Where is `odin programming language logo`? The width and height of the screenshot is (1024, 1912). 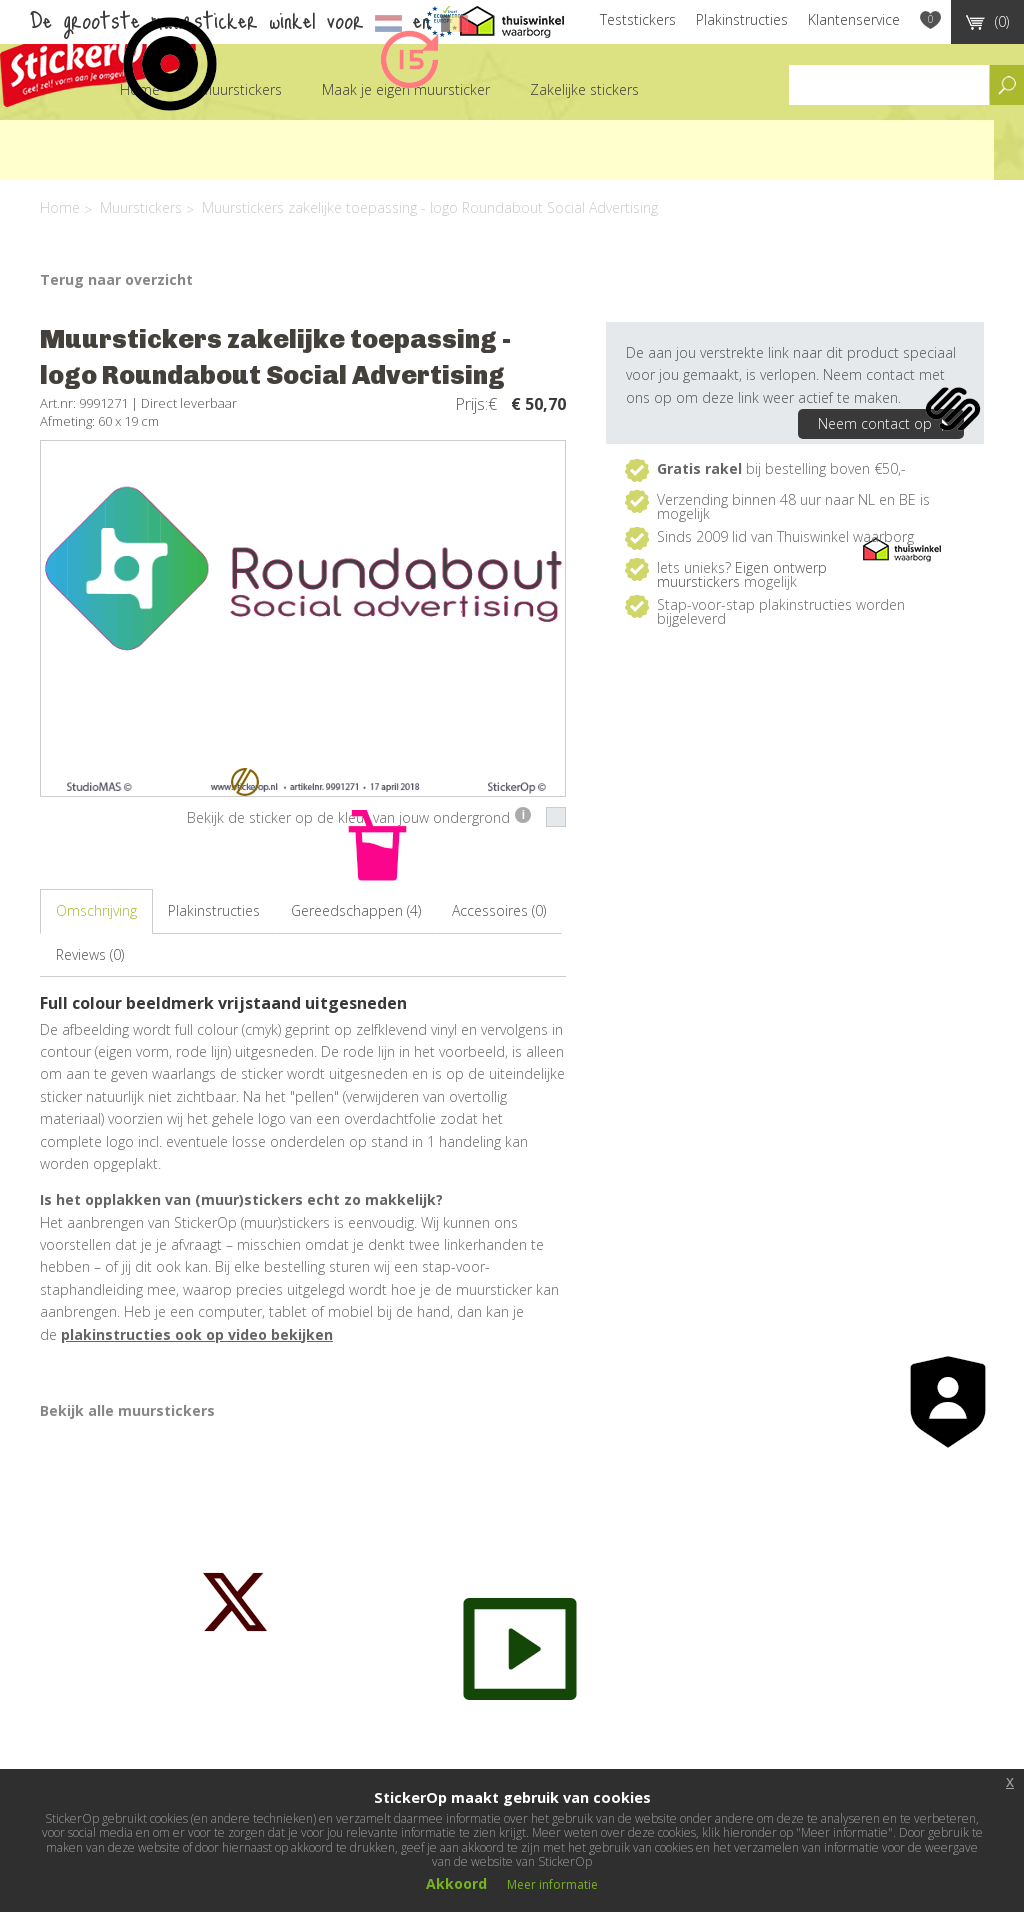 odin programming language logo is located at coordinates (245, 782).